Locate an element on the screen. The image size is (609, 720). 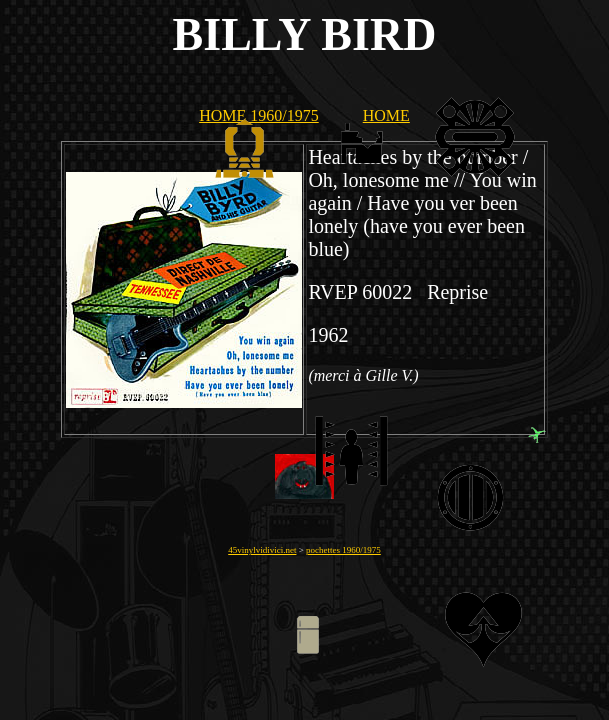
indicates a trap or hazard zone in a game is located at coordinates (351, 449).